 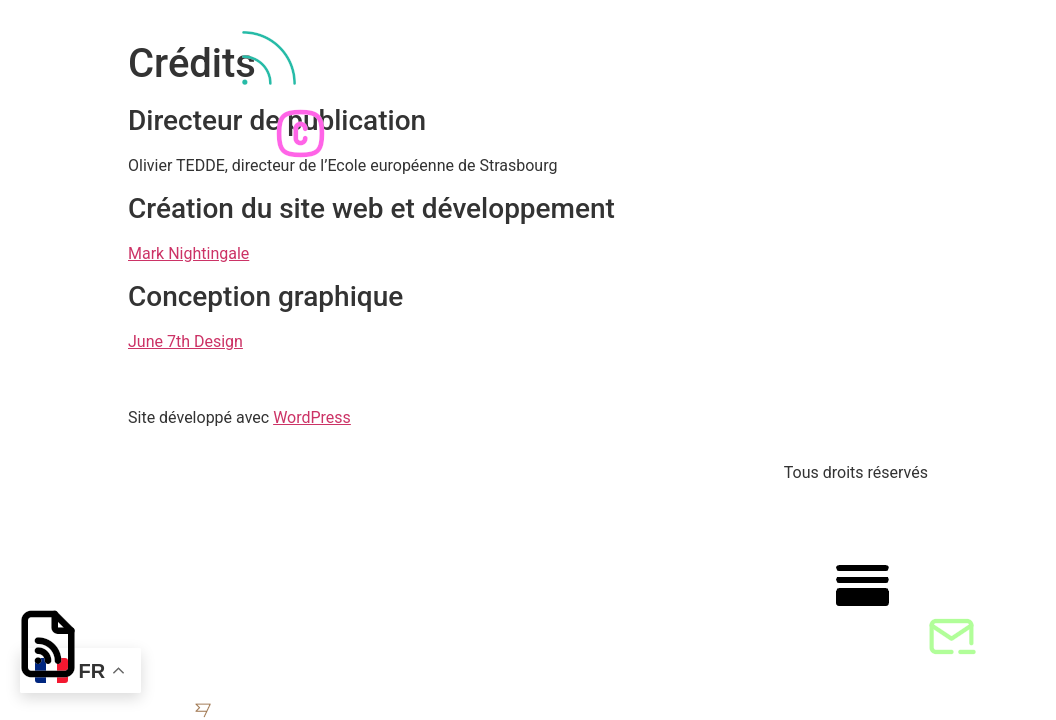 What do you see at coordinates (265, 62) in the screenshot?
I see `subscribe to RSS feed` at bounding box center [265, 62].